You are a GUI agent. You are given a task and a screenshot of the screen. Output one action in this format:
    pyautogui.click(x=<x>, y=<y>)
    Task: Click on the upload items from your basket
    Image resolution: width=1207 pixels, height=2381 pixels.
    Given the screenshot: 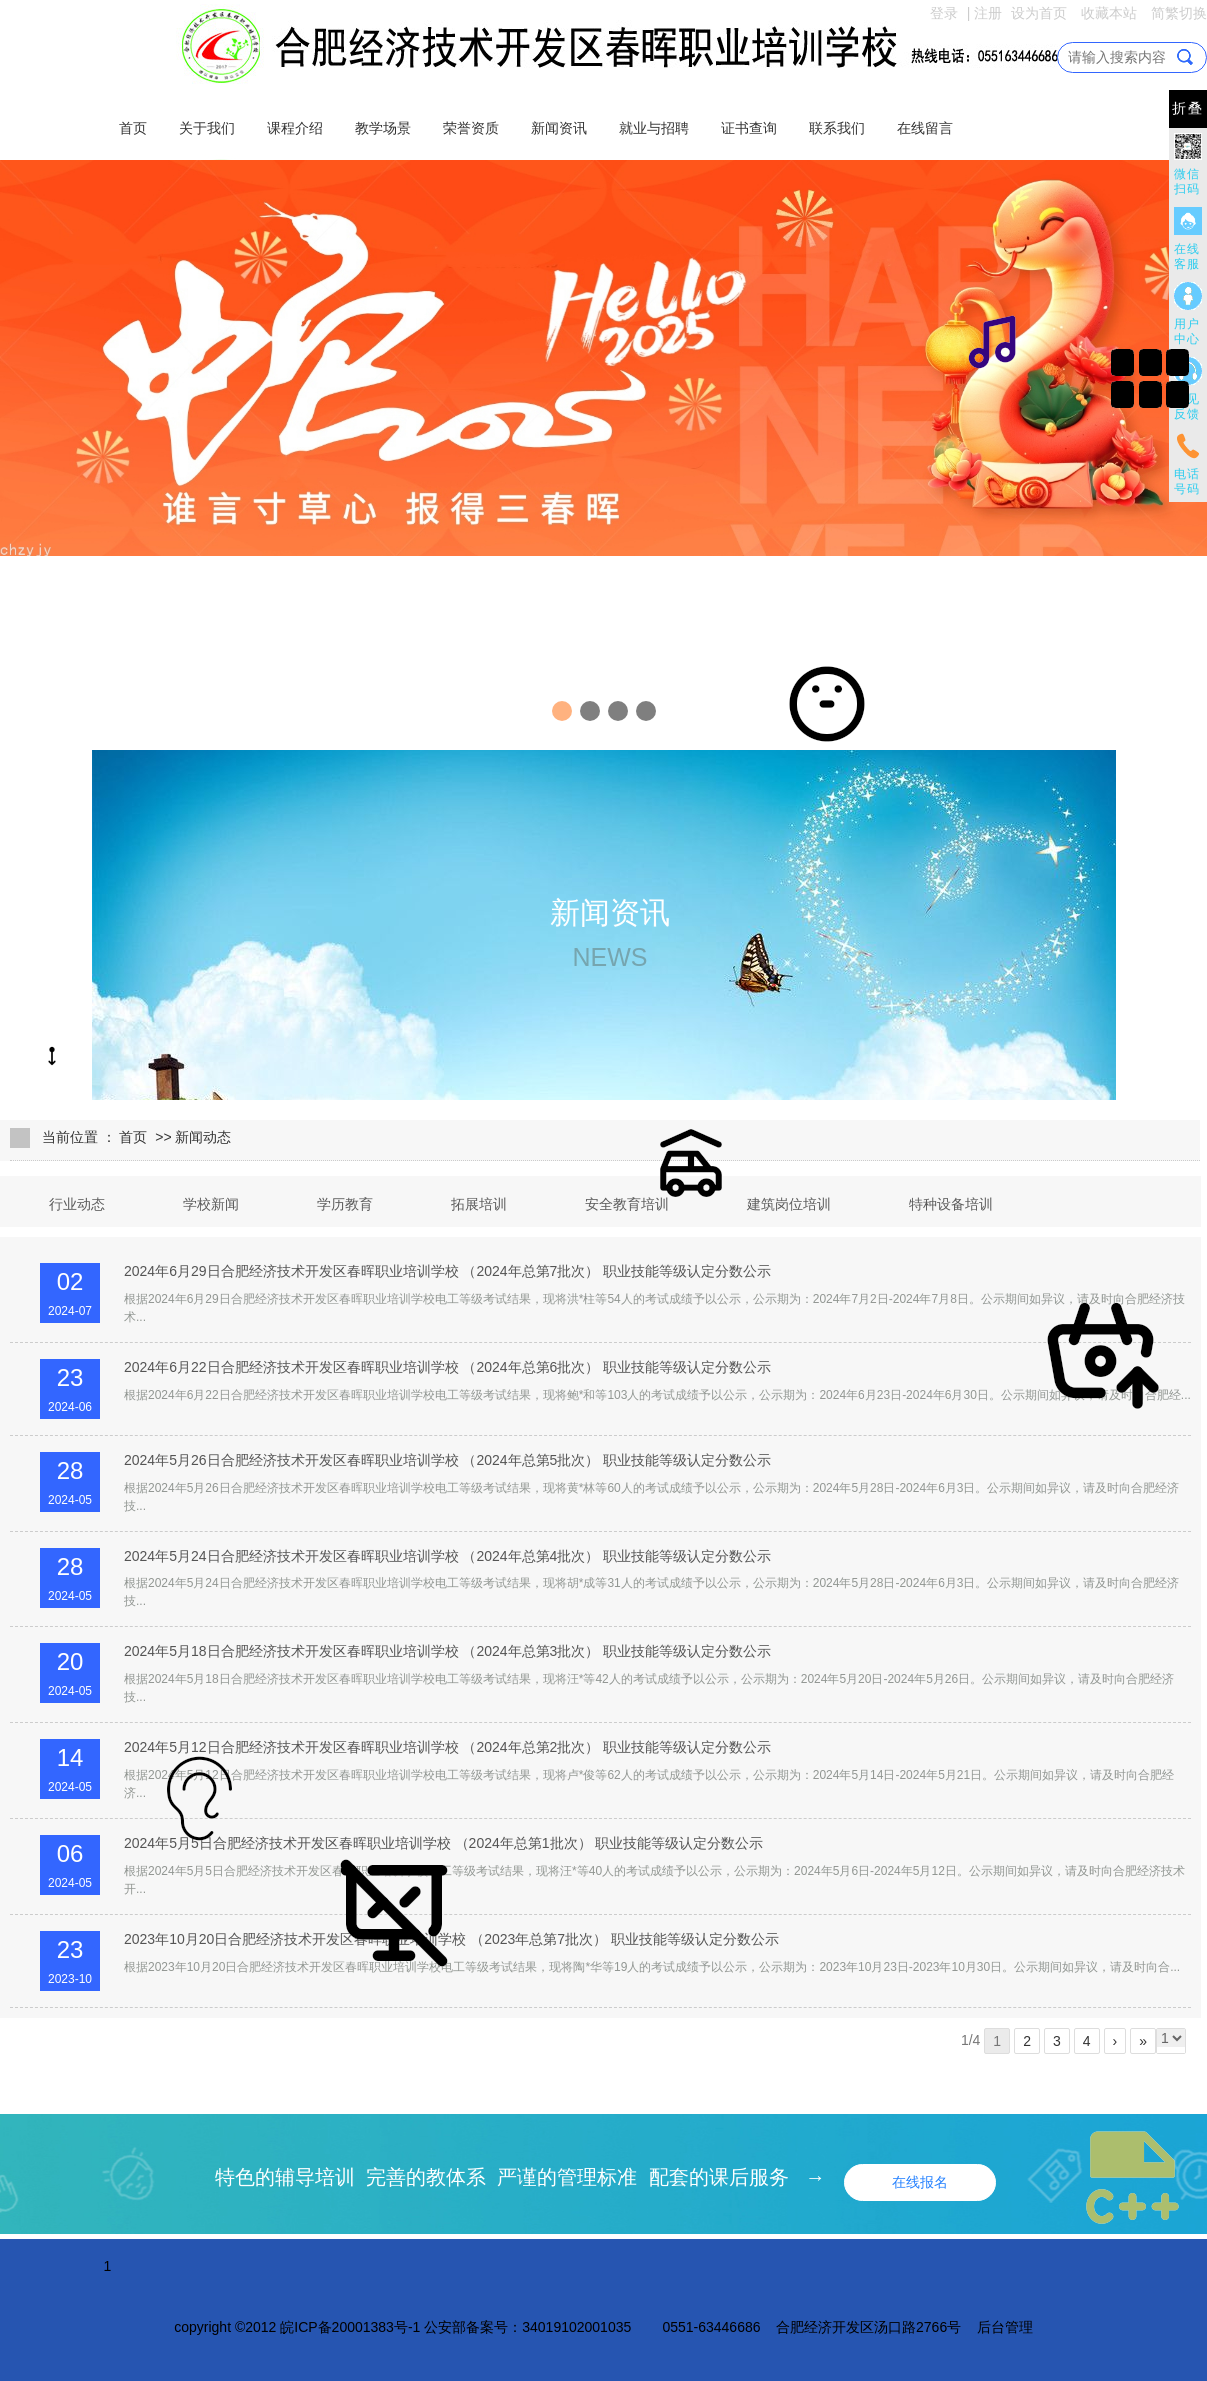 What is the action you would take?
    pyautogui.click(x=1100, y=1350)
    